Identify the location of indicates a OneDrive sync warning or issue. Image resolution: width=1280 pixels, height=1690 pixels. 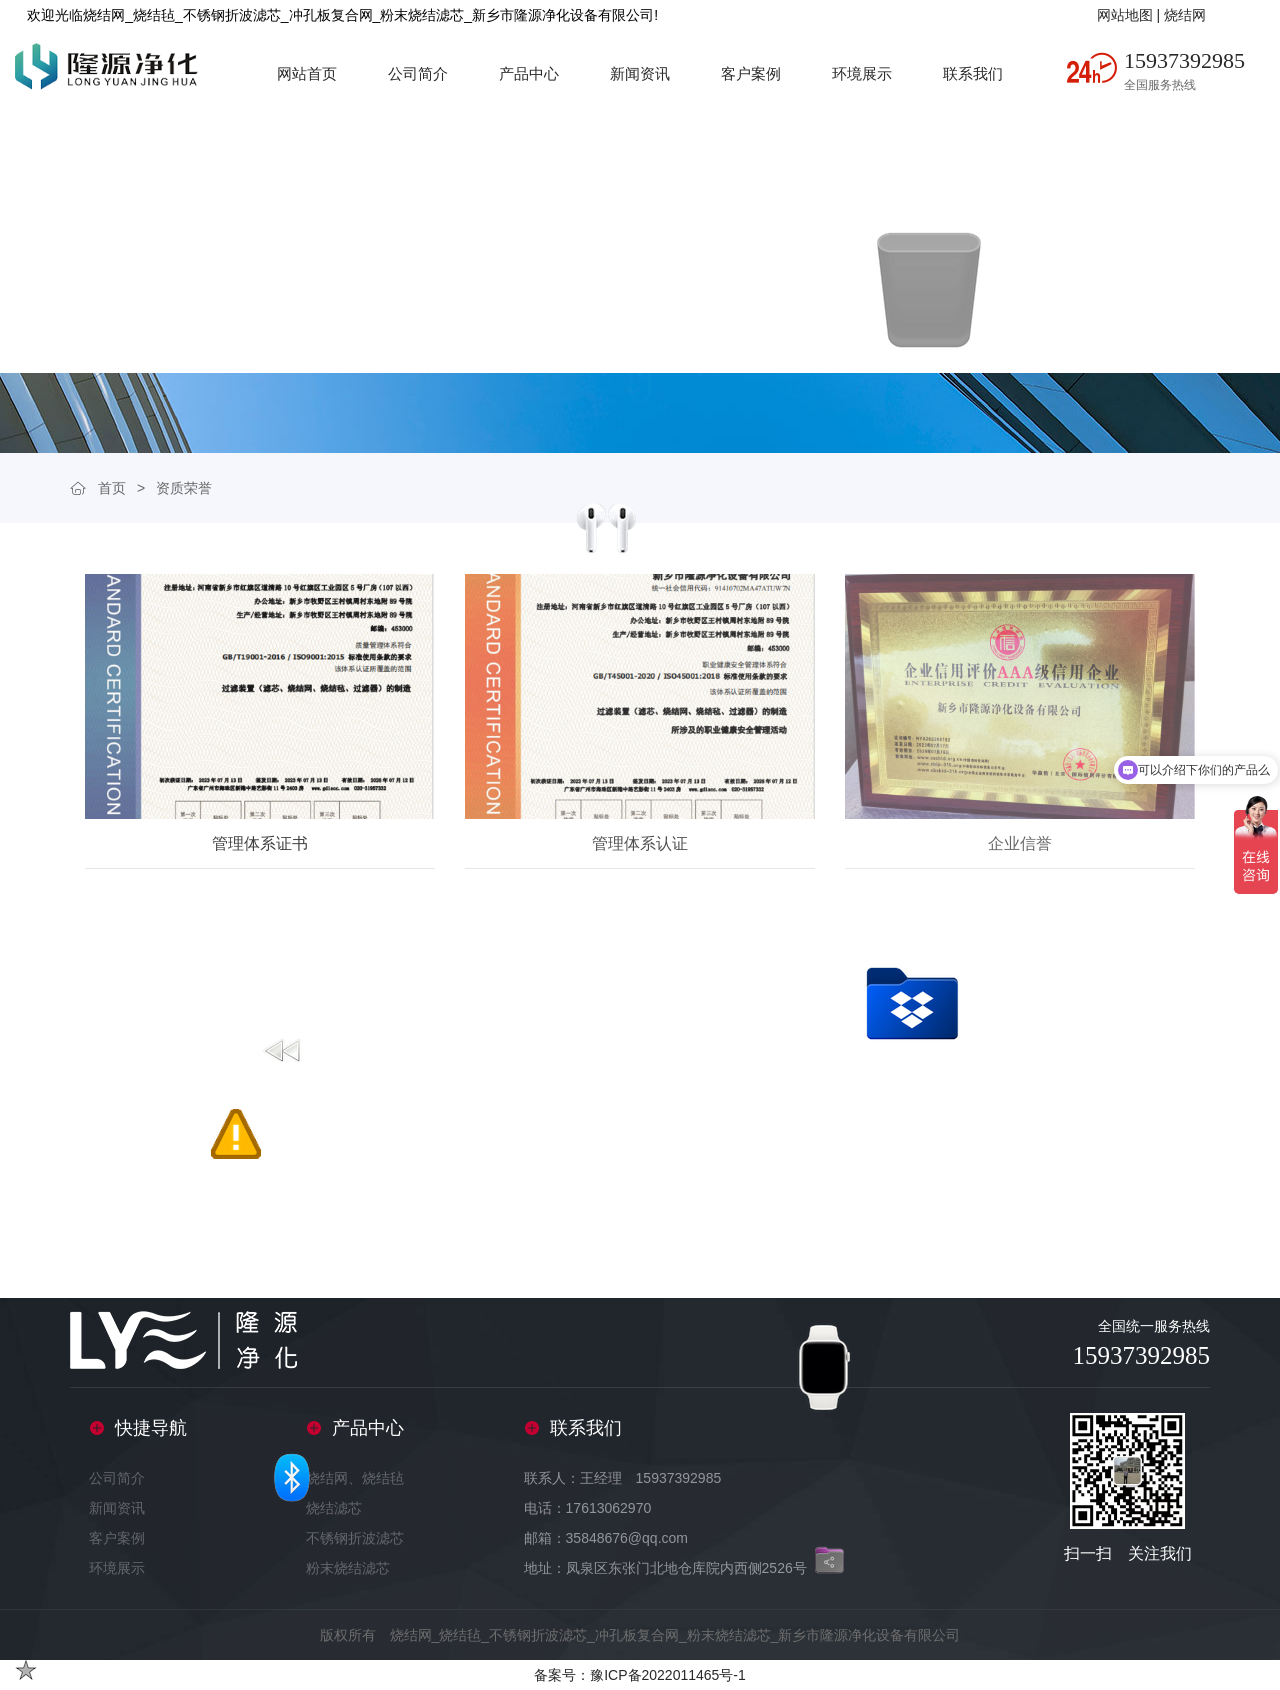
(236, 1134).